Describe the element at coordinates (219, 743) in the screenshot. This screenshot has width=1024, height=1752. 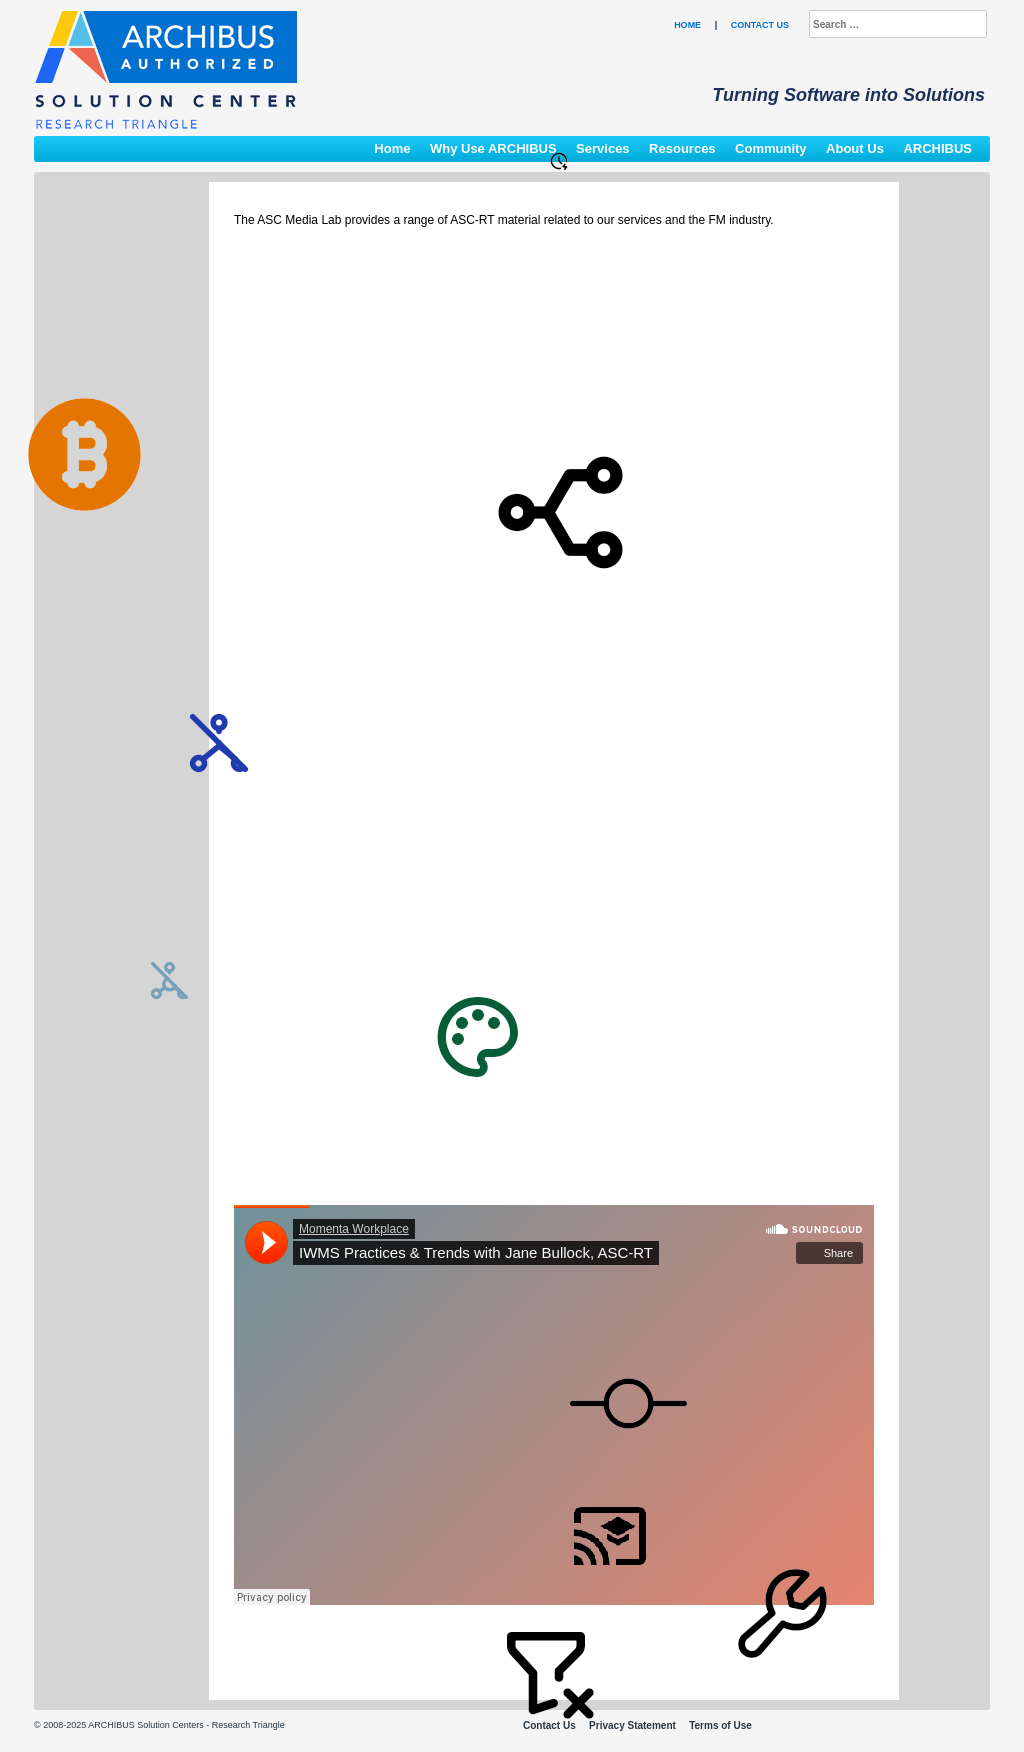
I see `disable hierarchical view` at that location.